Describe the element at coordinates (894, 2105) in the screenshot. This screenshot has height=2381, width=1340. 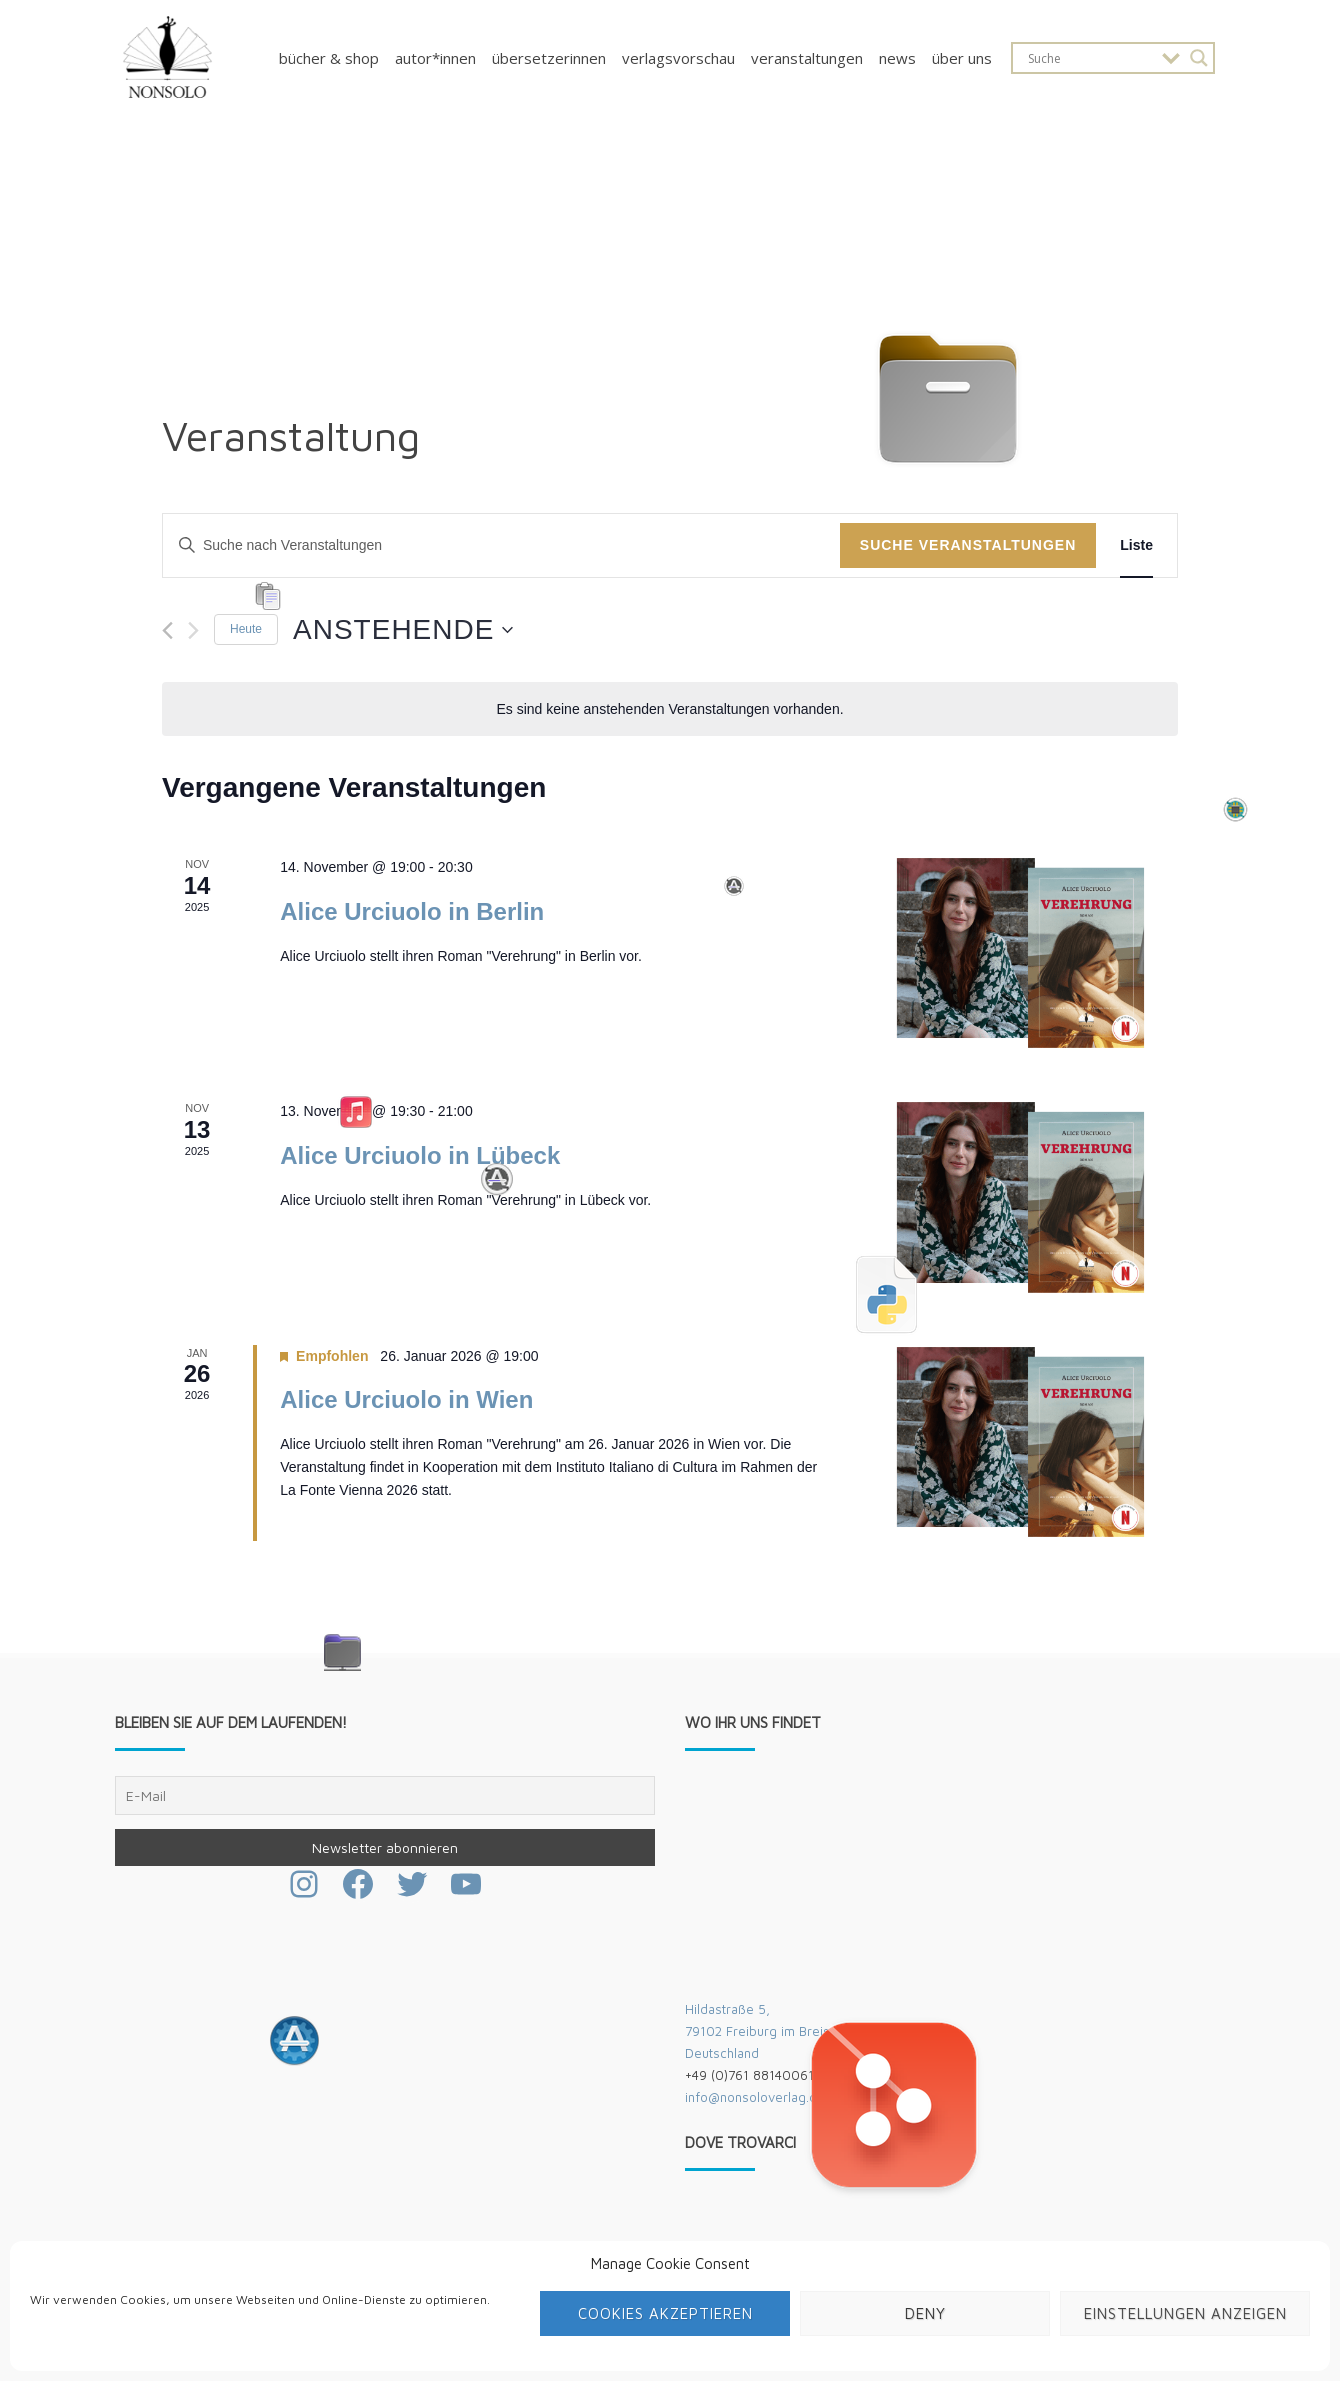
I see `open git version control application` at that location.